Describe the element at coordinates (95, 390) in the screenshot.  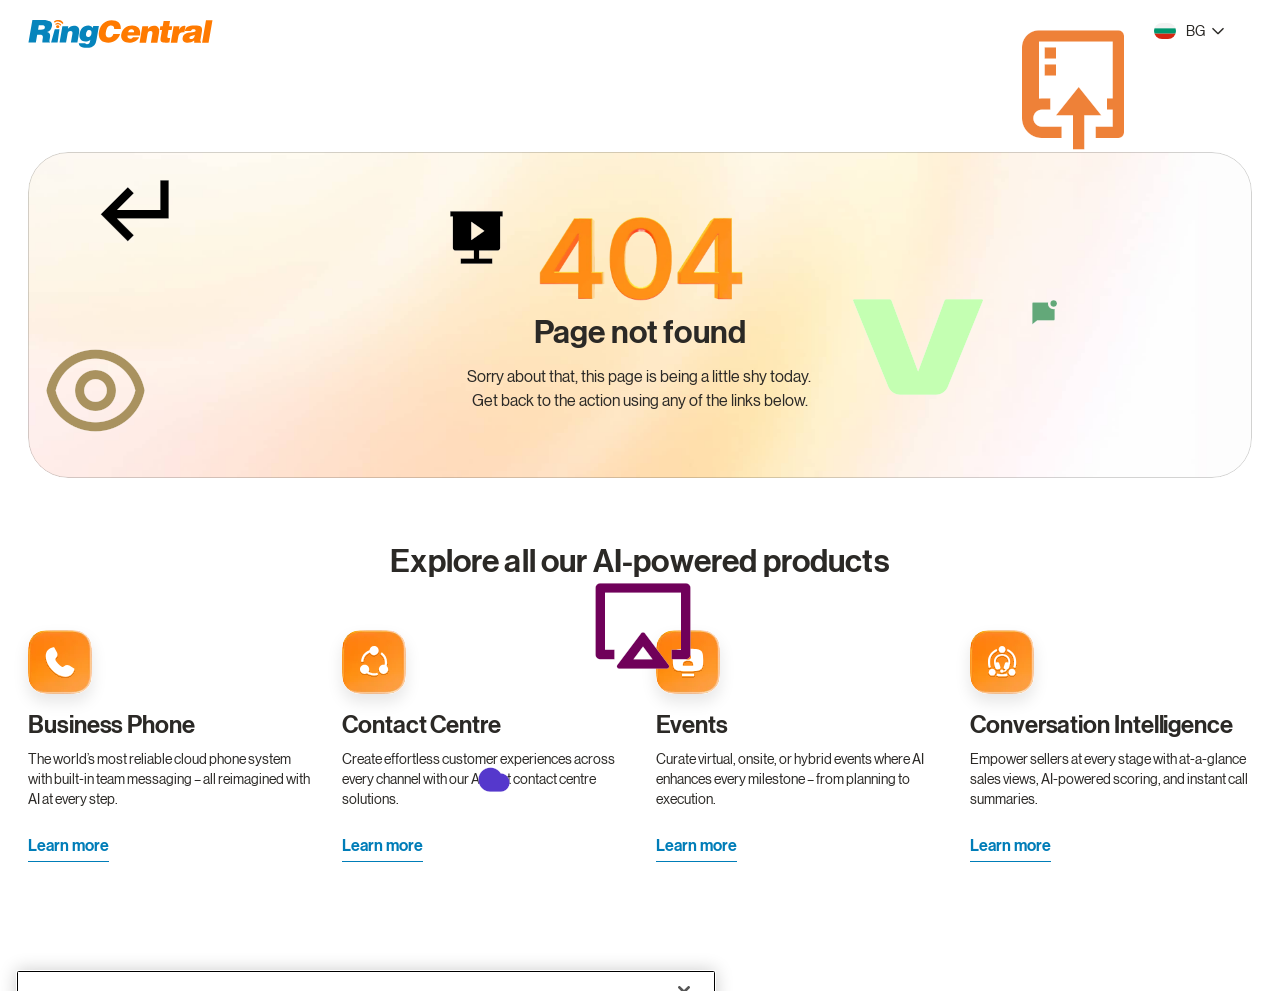
I see `view or preview content` at that location.